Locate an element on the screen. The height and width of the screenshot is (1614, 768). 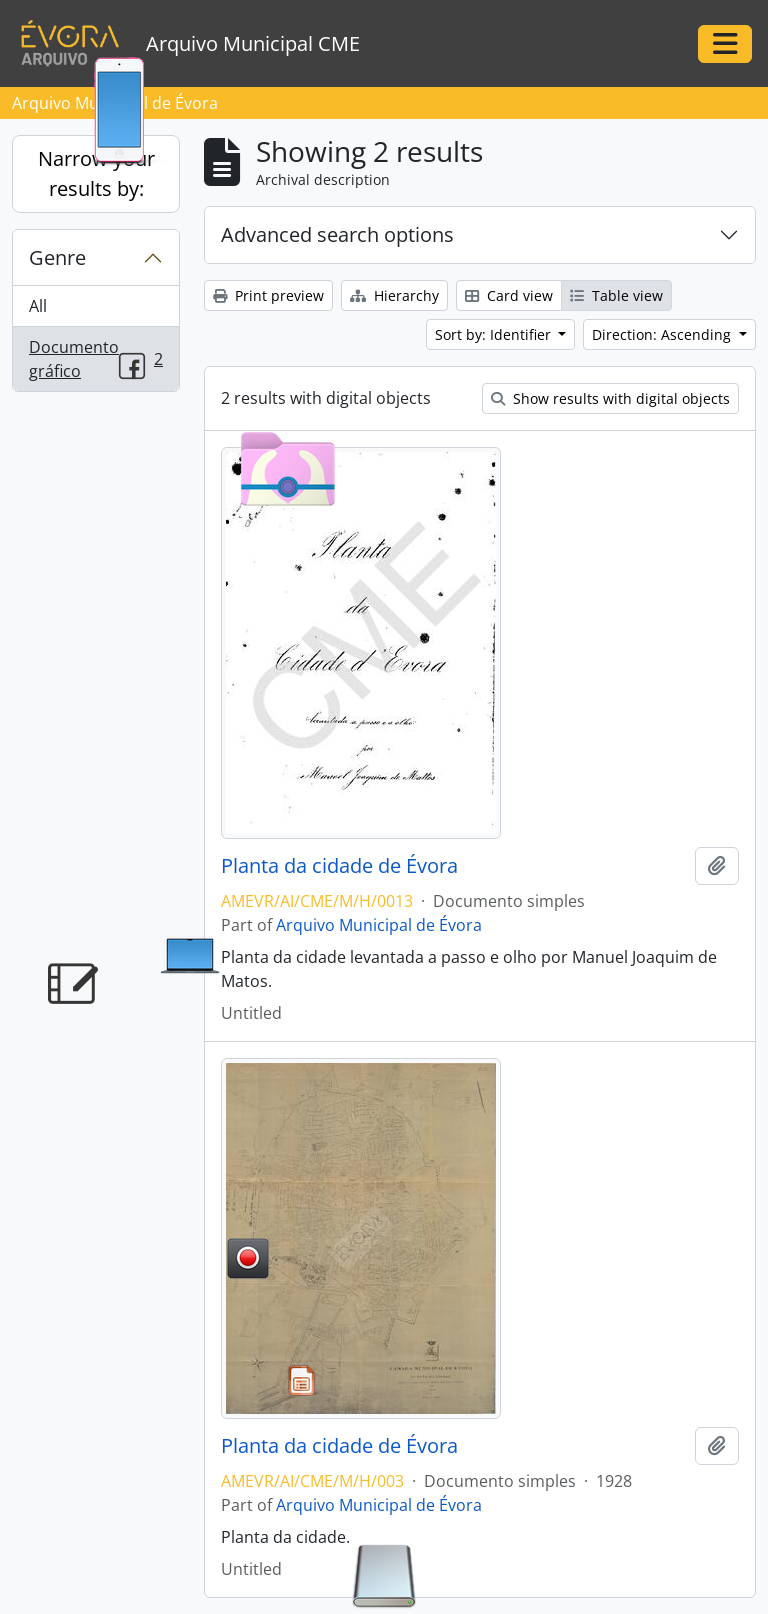
open folder containing pokémon heal ball items or games is located at coordinates (287, 471).